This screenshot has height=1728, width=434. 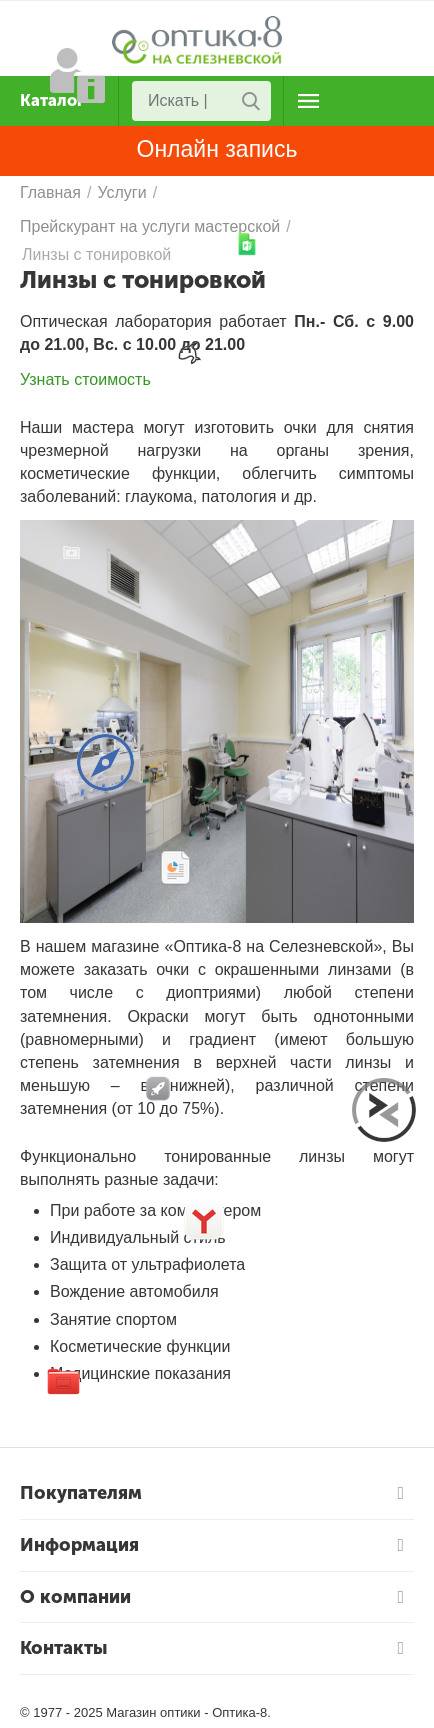 What do you see at coordinates (175, 867) in the screenshot?
I see `open a presentation file` at bounding box center [175, 867].